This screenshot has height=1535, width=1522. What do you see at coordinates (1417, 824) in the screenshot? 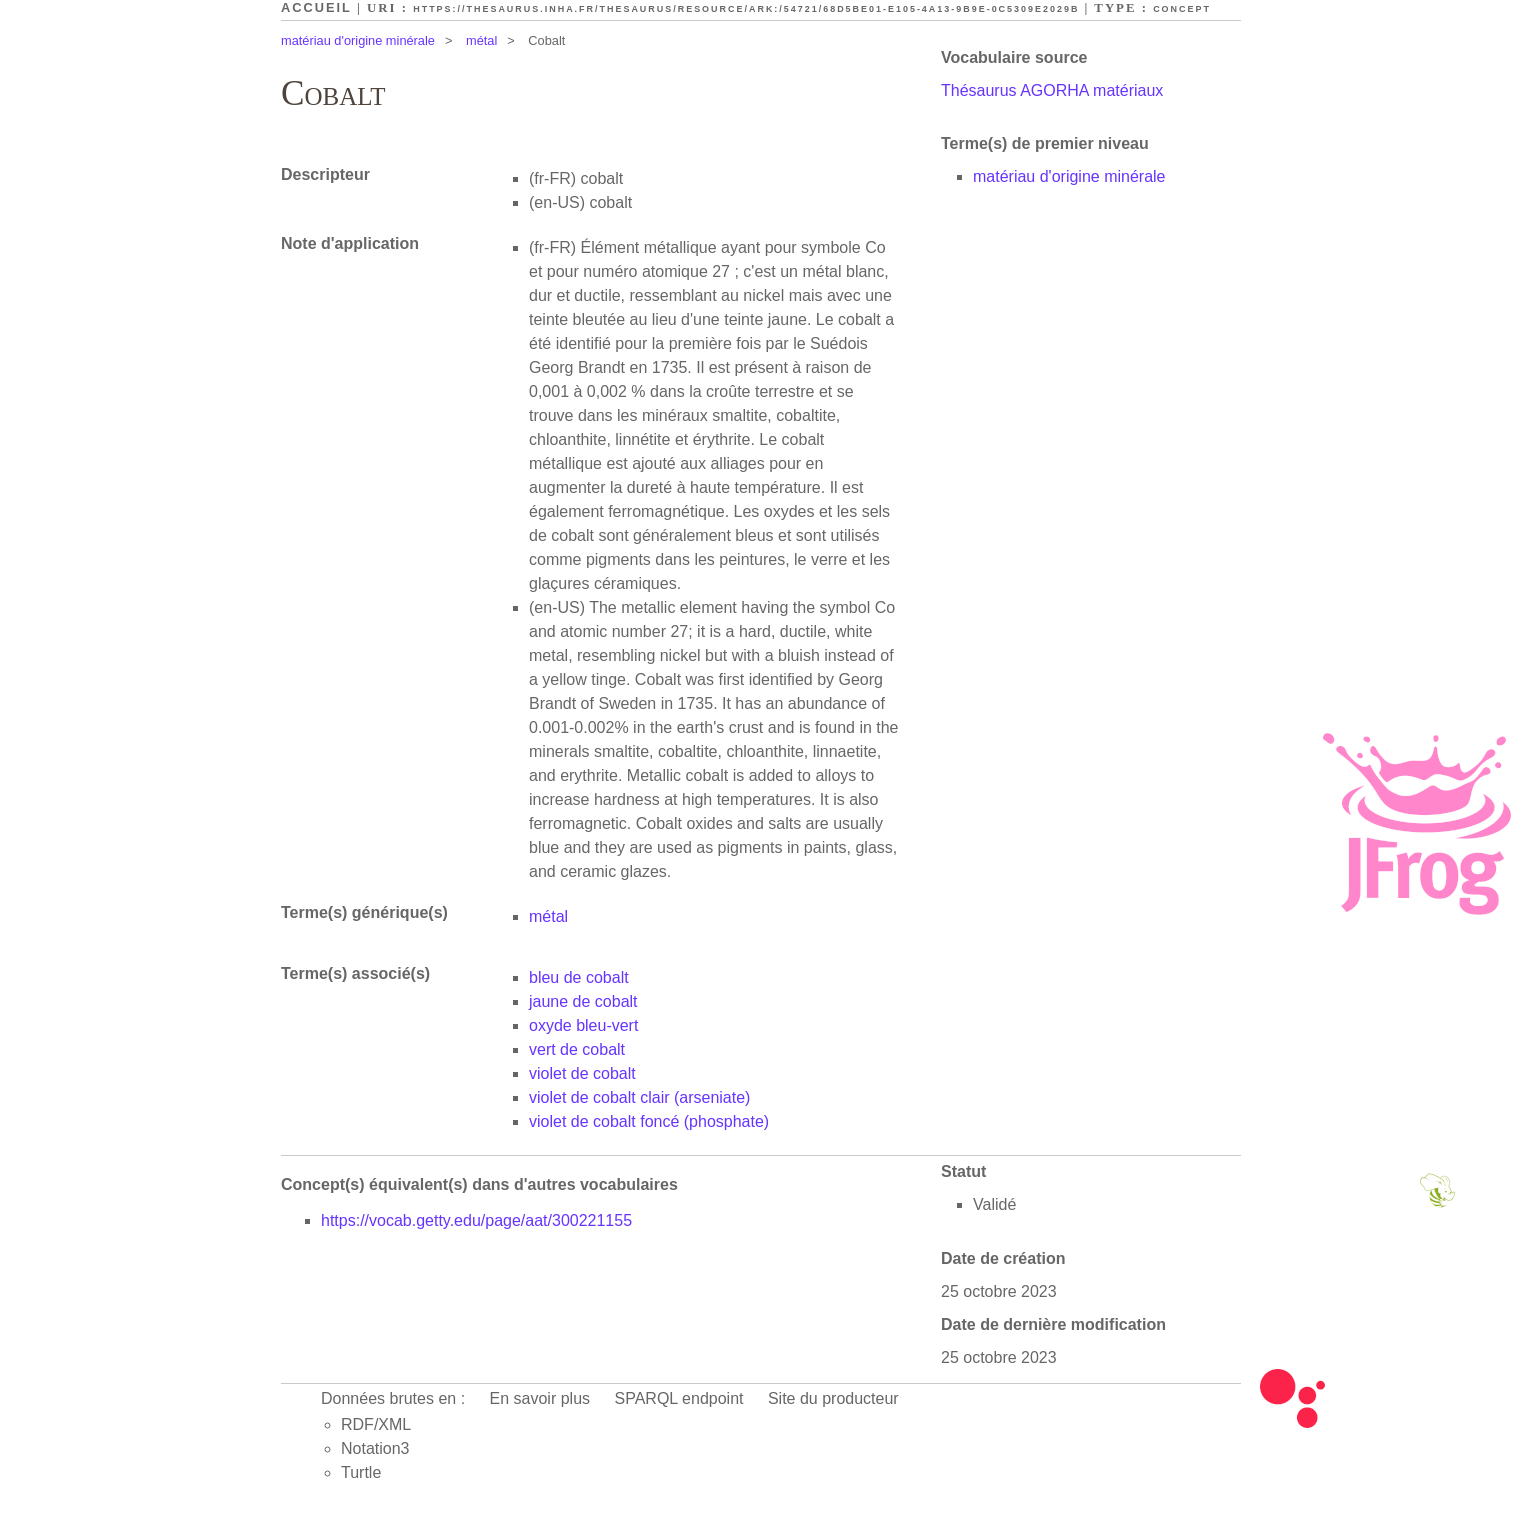
I see `navigate to JFrog DevOps platform` at bounding box center [1417, 824].